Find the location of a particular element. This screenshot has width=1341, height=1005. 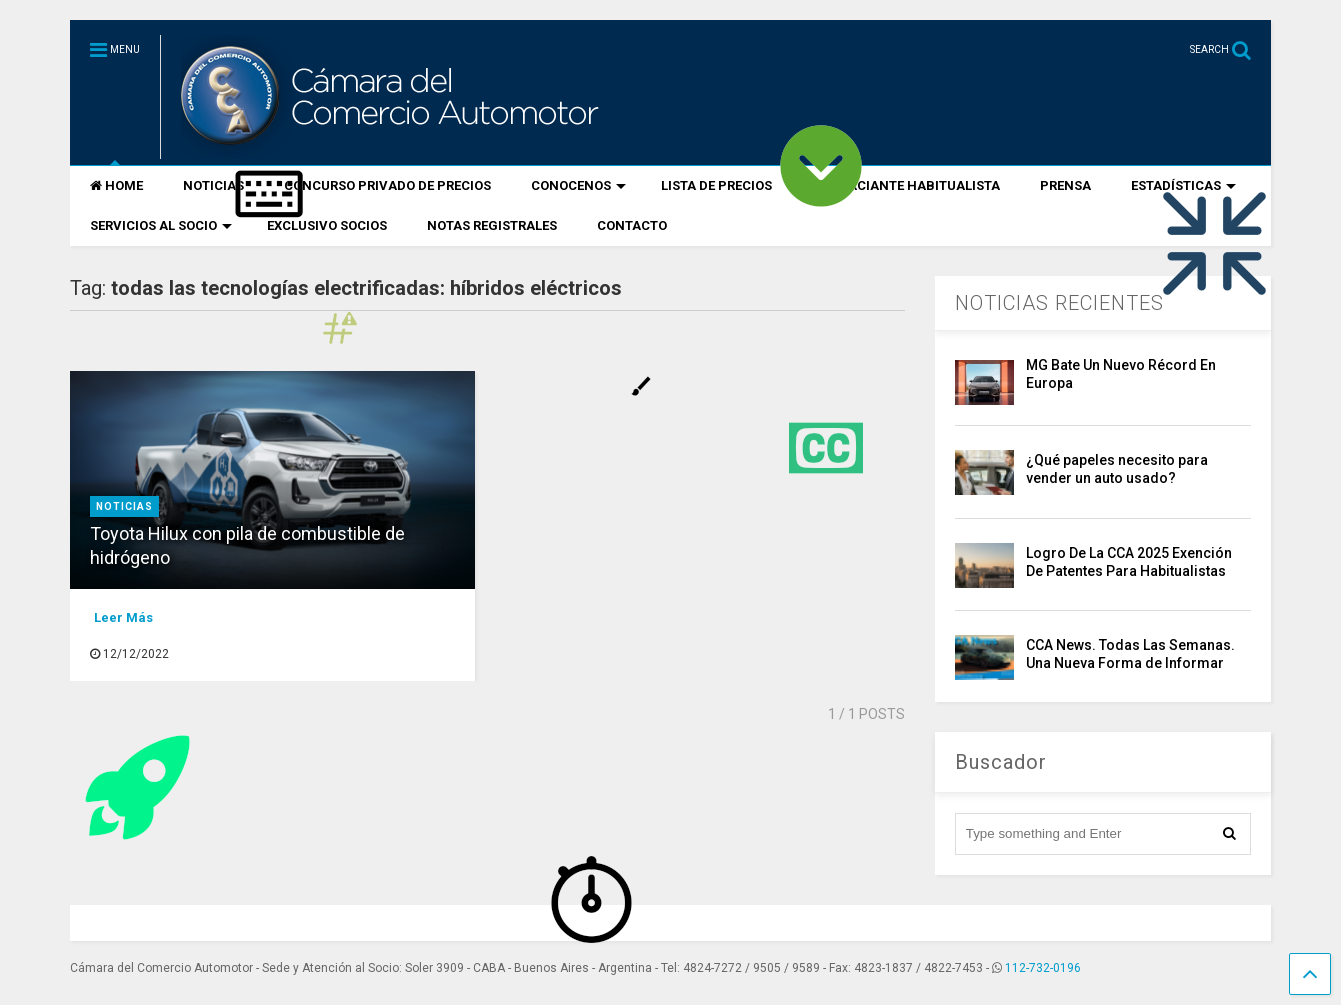

expand to show more content is located at coordinates (821, 166).